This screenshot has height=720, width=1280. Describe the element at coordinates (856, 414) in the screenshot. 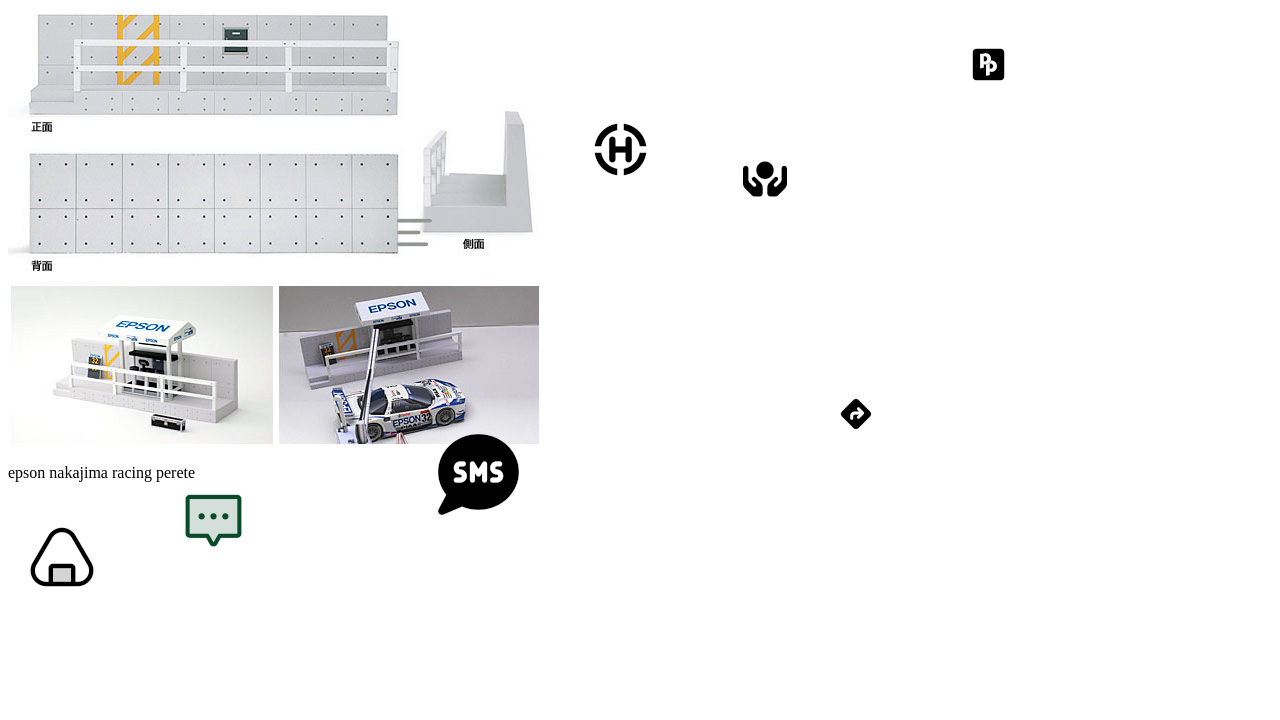

I see `get directions to a destination` at that location.